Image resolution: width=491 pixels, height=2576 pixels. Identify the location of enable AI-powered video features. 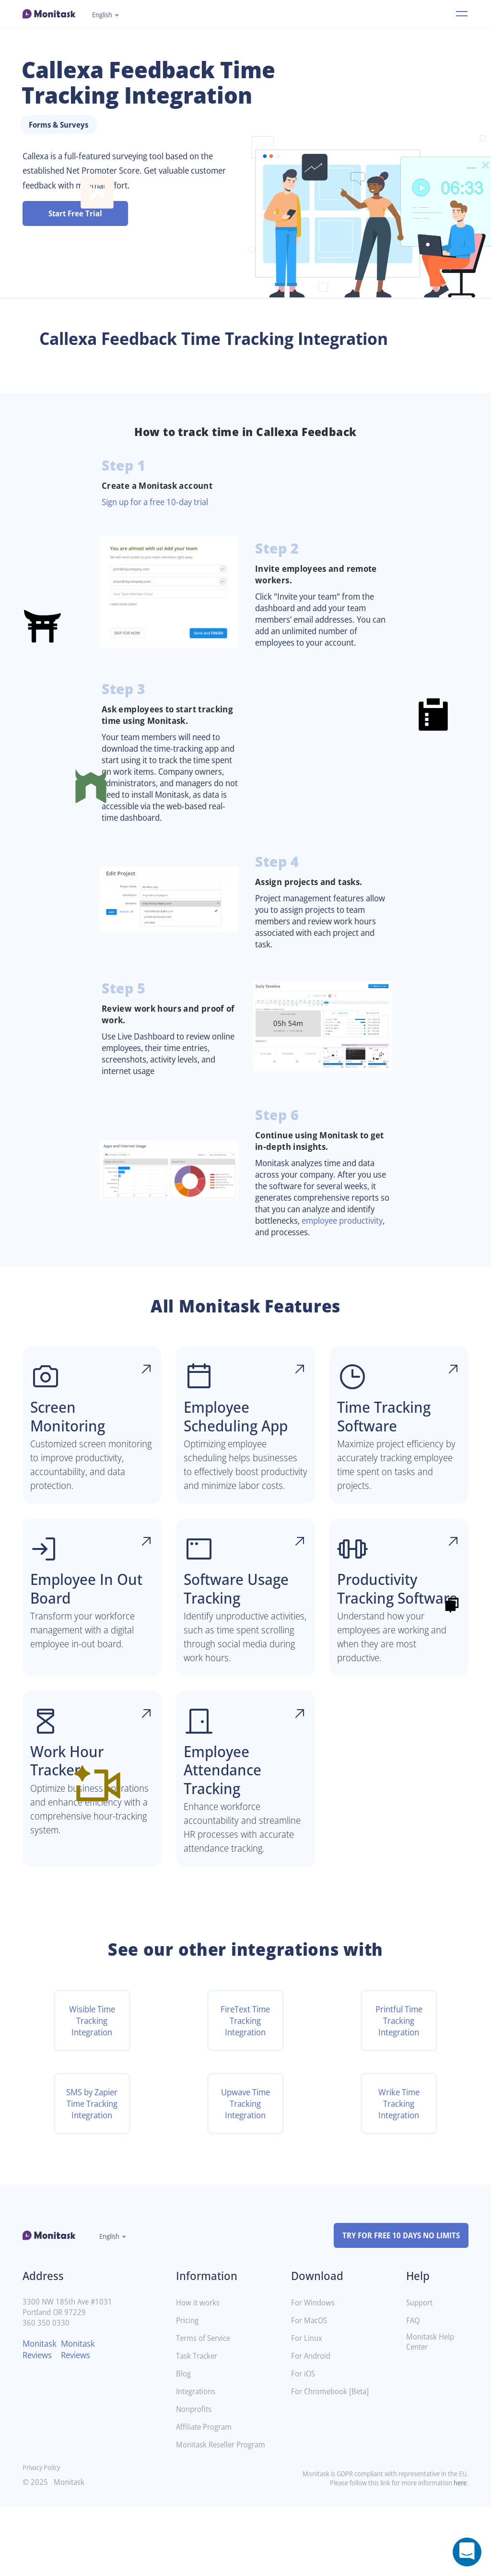
(98, 1785).